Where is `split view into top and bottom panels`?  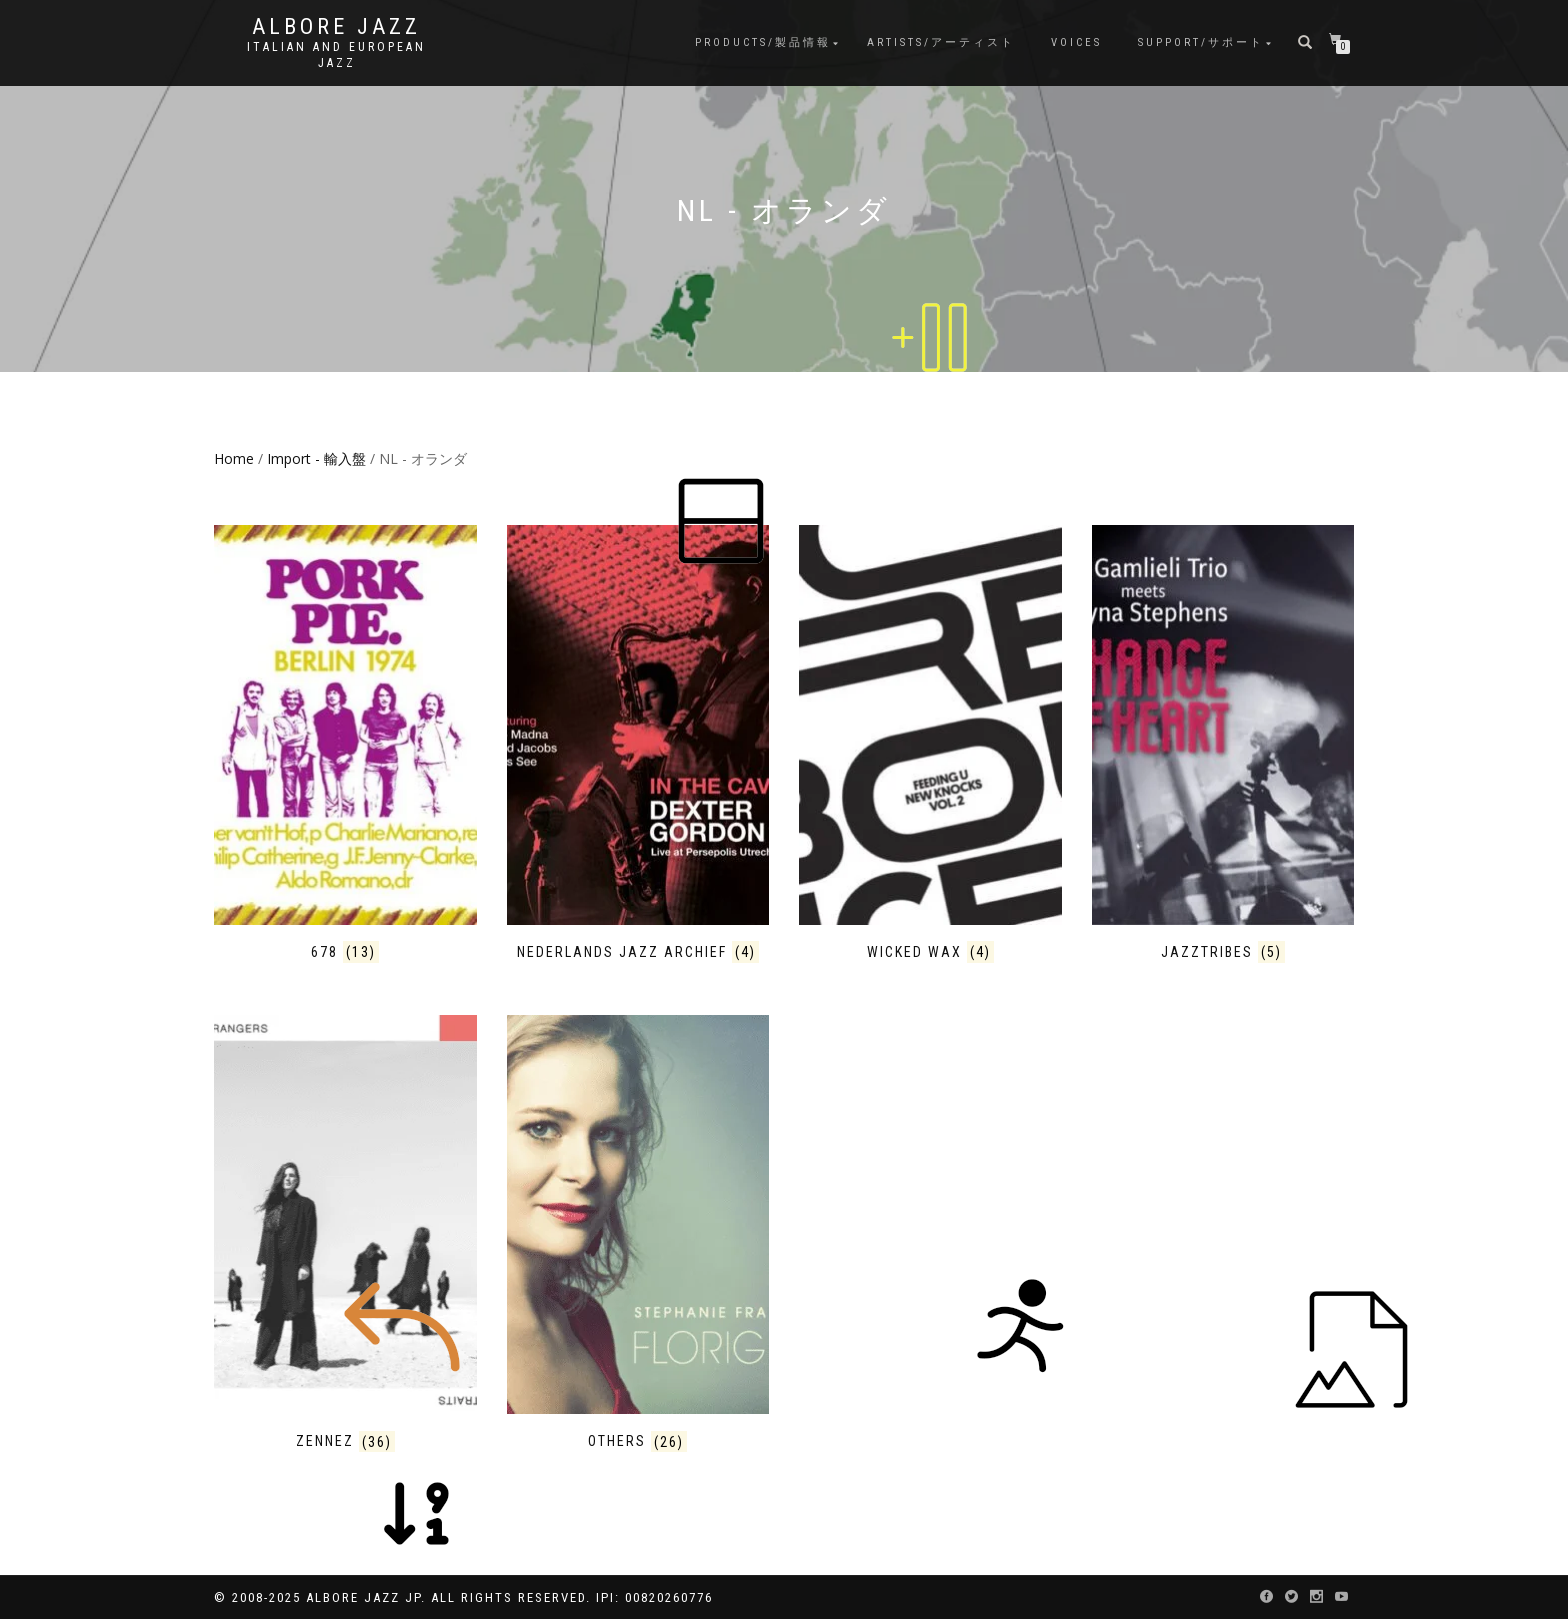
split view into top and bottom panels is located at coordinates (721, 521).